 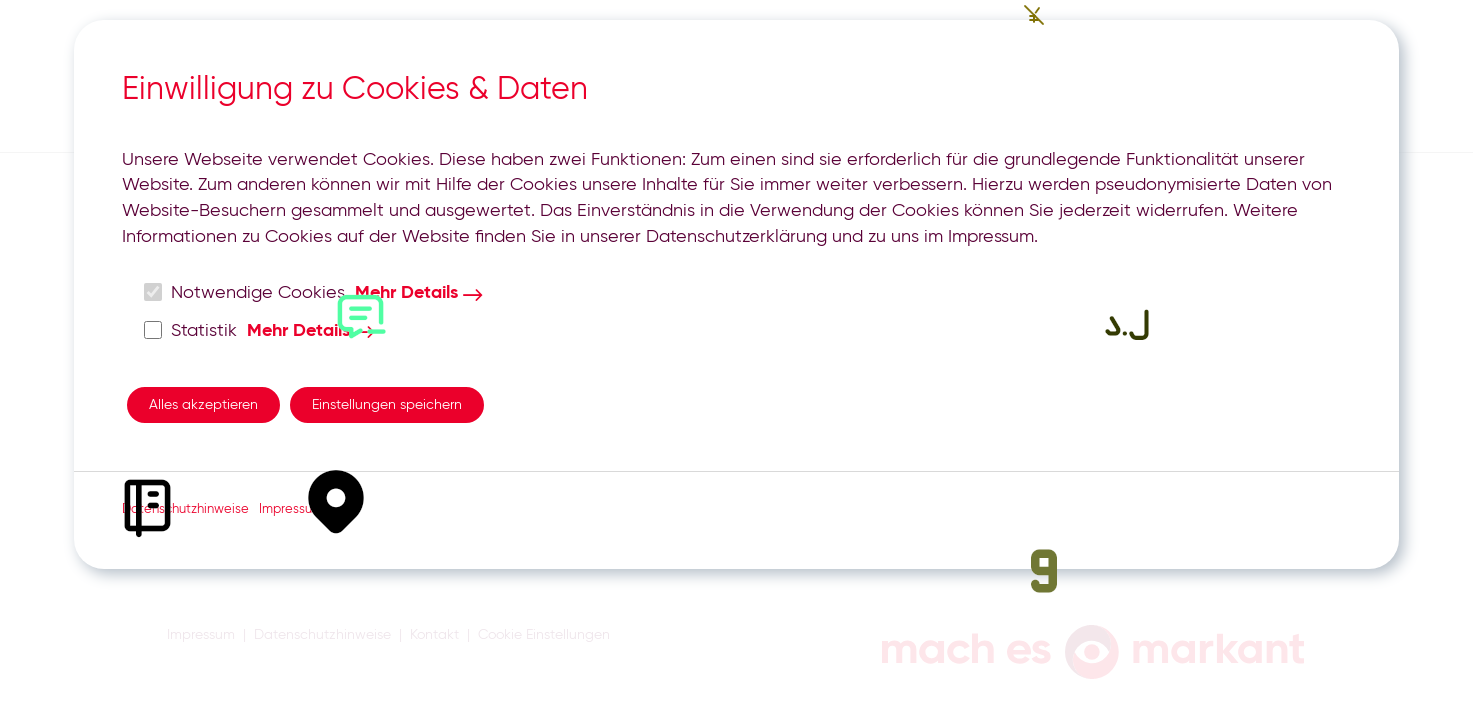 What do you see at coordinates (1044, 571) in the screenshot?
I see `indicates item number 9 in a list or sequence` at bounding box center [1044, 571].